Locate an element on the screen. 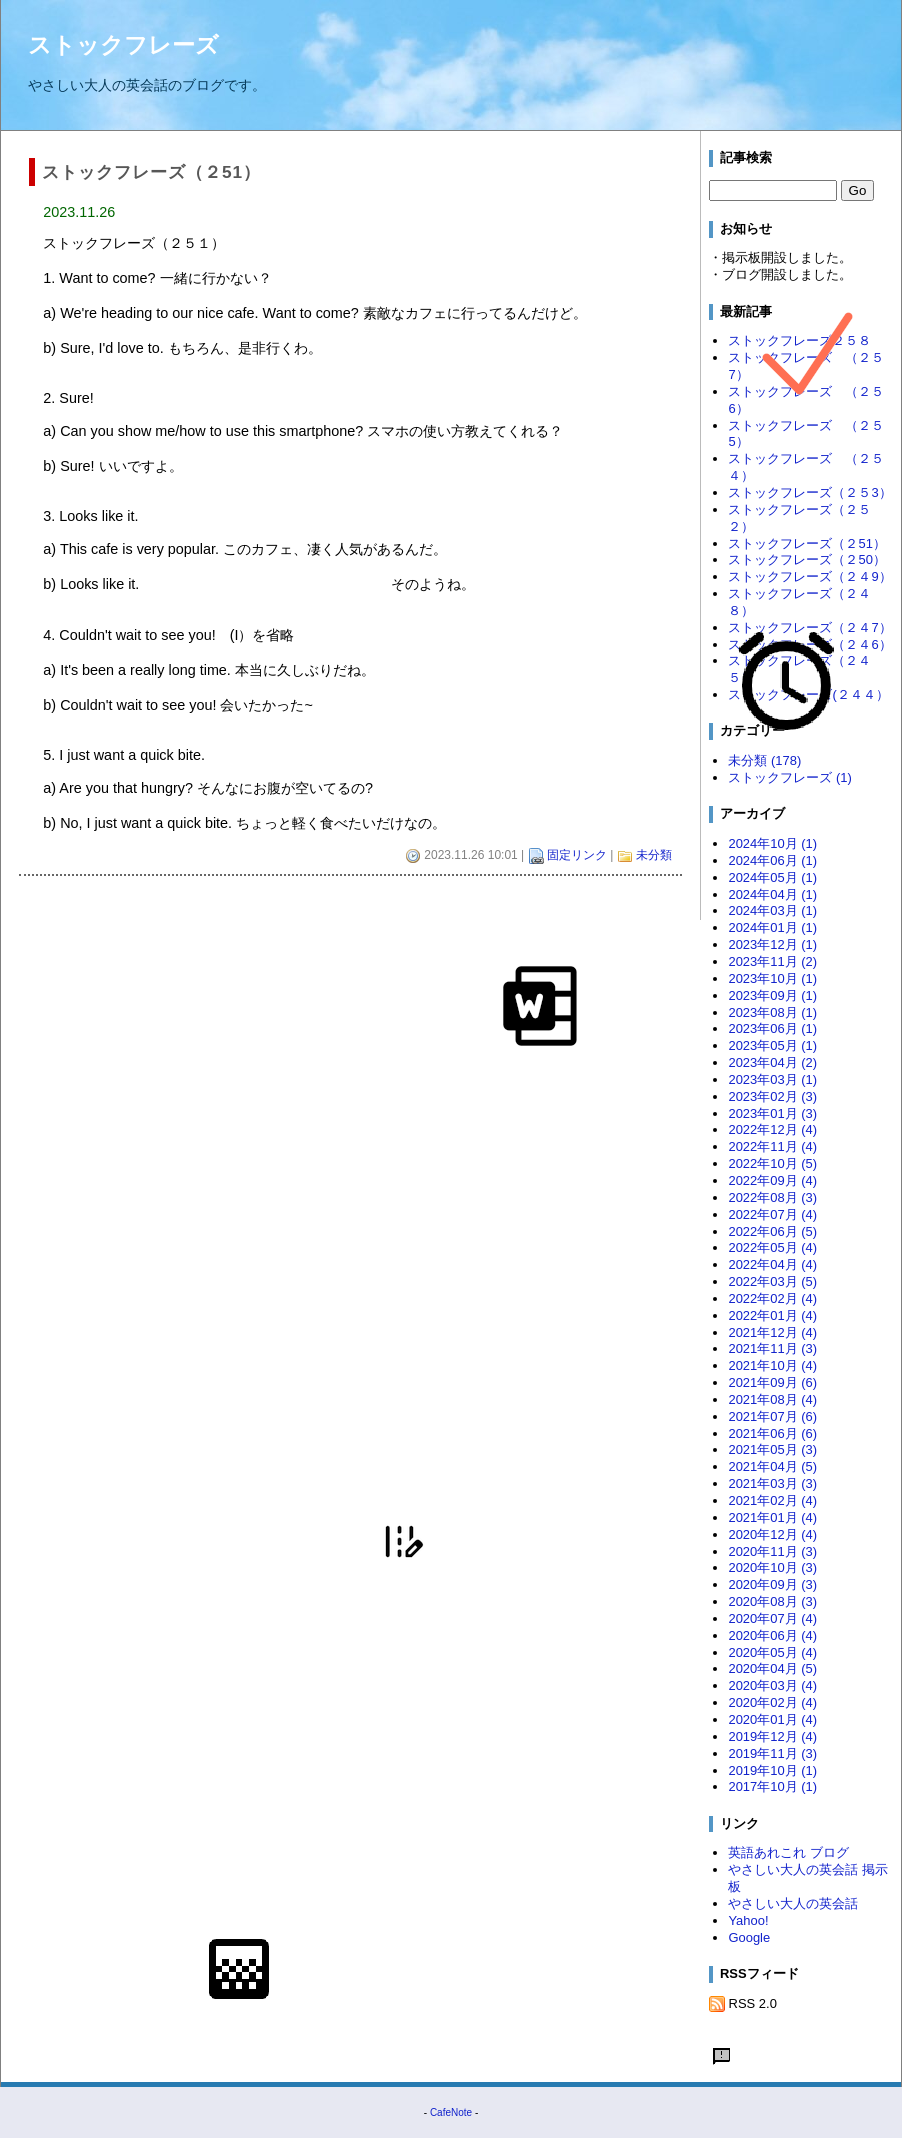  set or view alarms is located at coordinates (786, 680).